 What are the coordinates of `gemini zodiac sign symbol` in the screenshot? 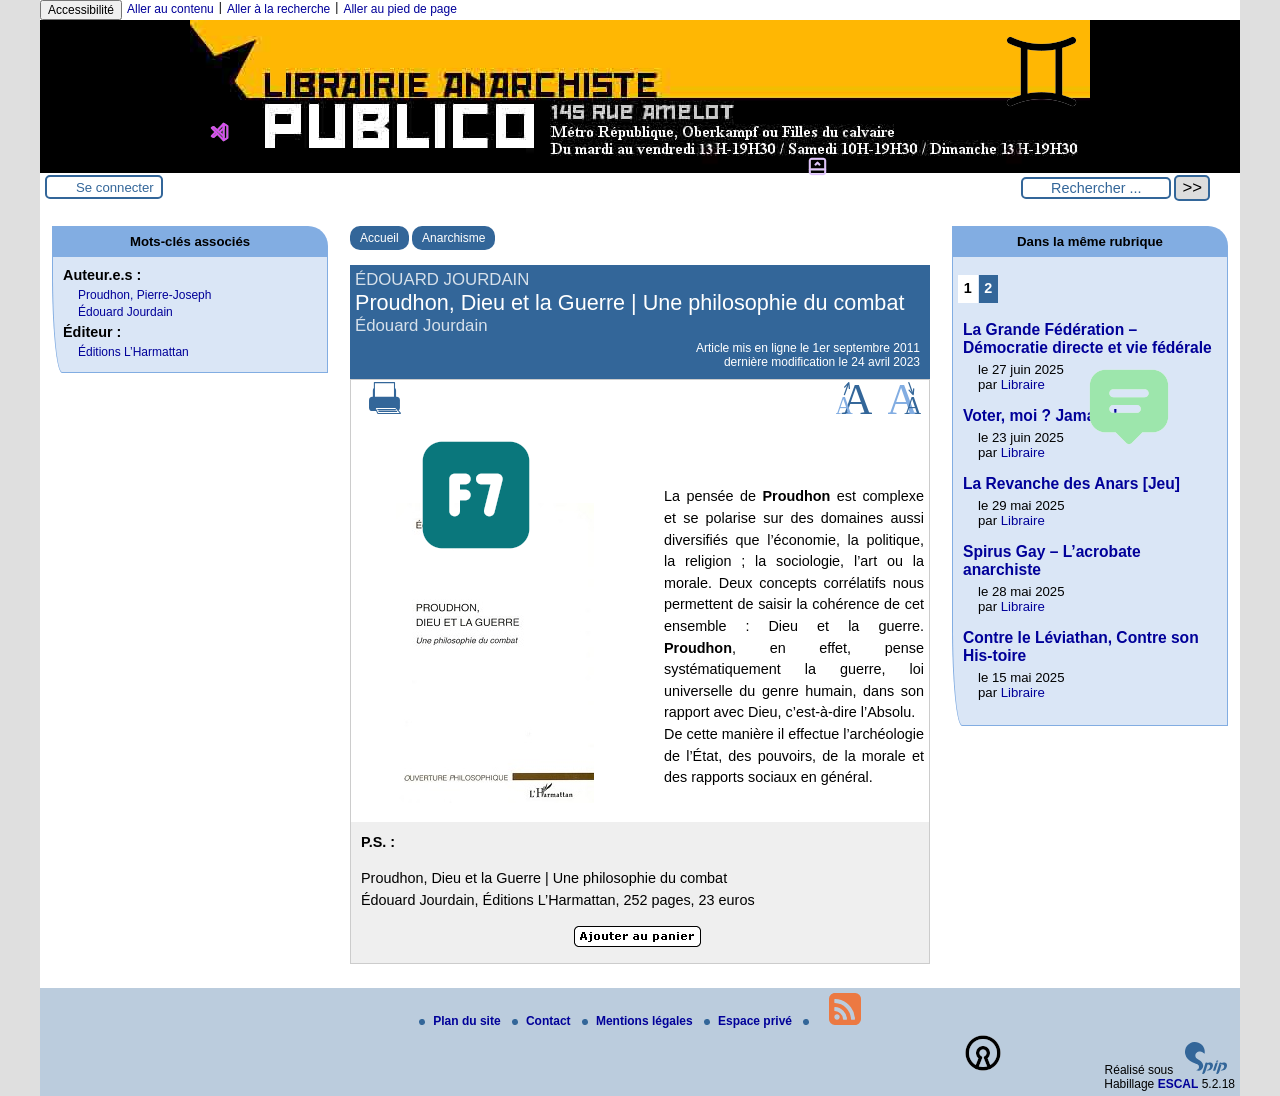 It's located at (1041, 71).